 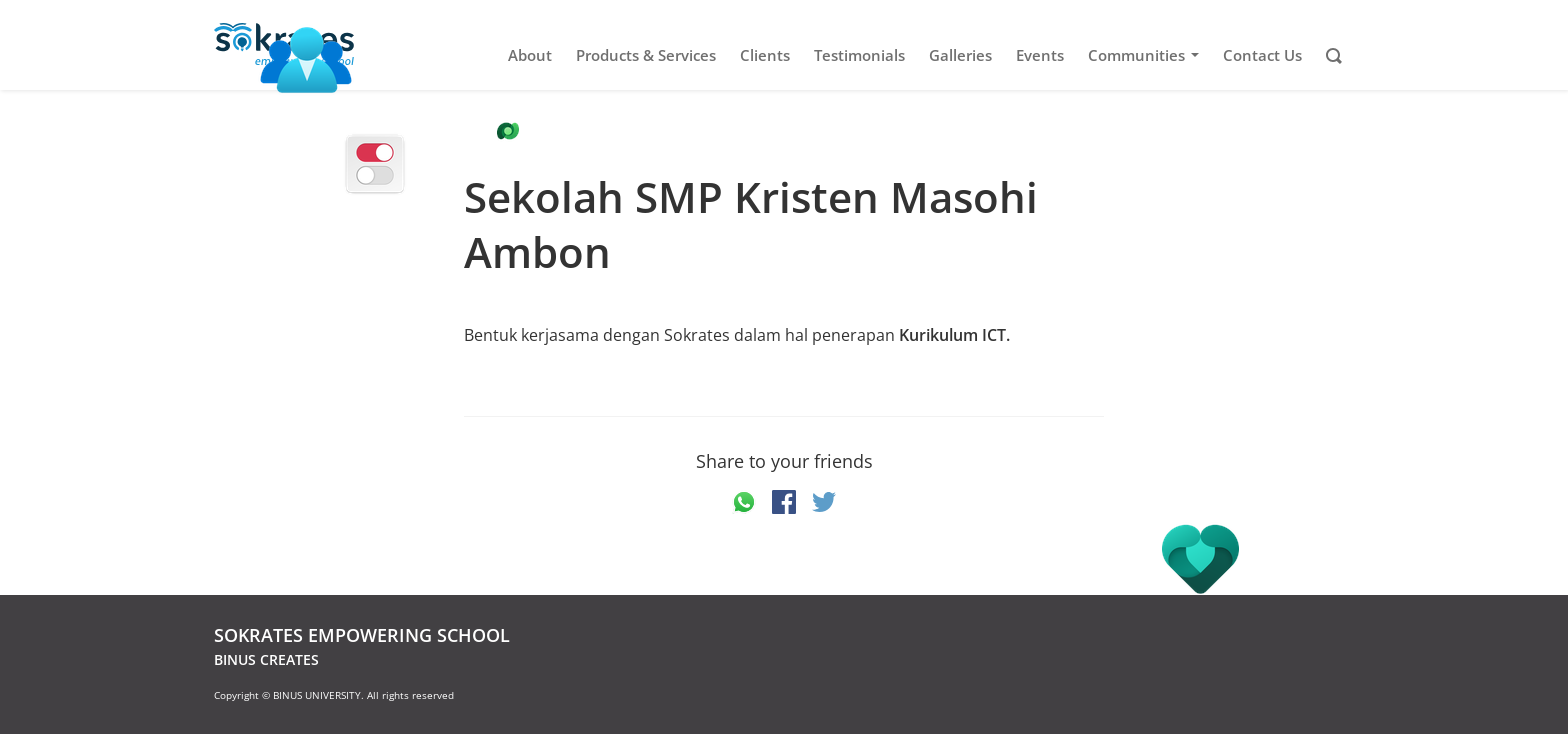 I want to click on open gnome tweaks to customize desktop settings, so click(x=375, y=164).